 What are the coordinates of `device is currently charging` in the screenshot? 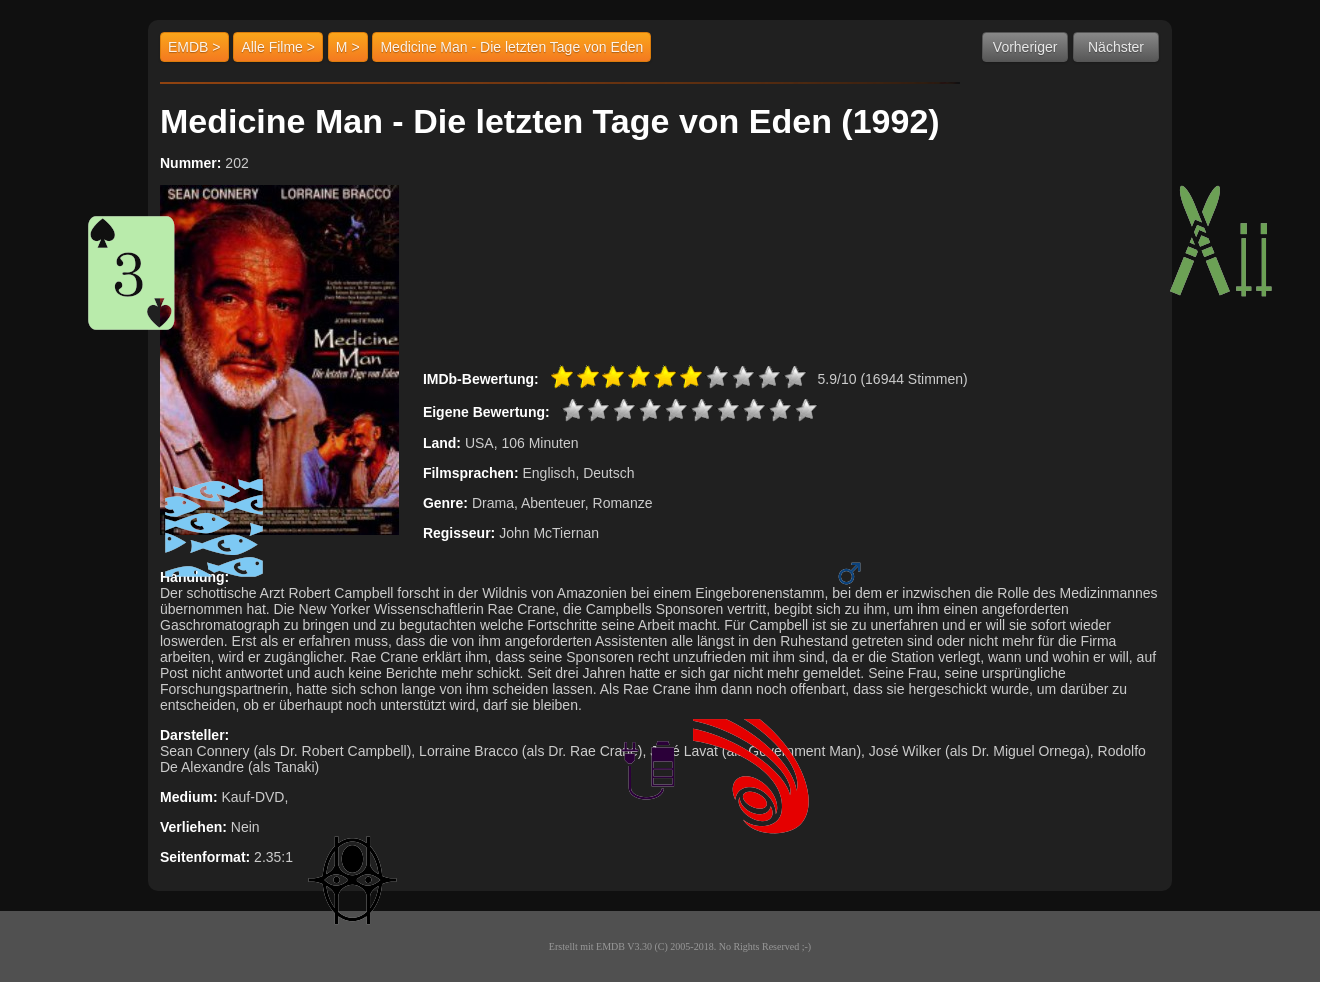 It's located at (649, 771).